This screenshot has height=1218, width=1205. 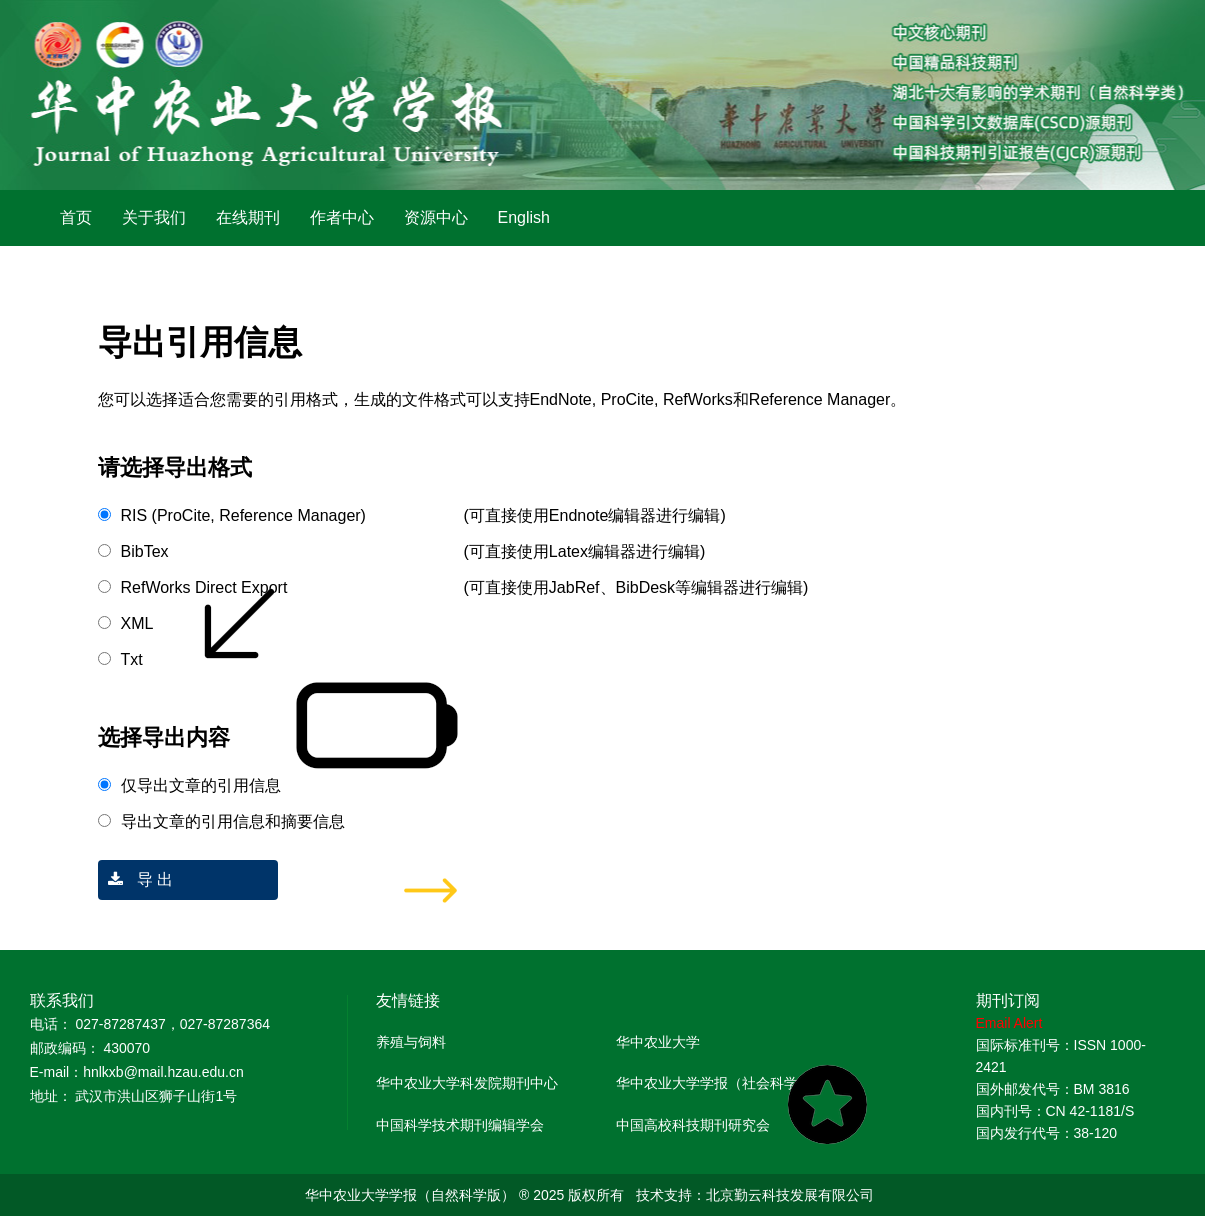 I want to click on mark item as favorite, so click(x=827, y=1104).